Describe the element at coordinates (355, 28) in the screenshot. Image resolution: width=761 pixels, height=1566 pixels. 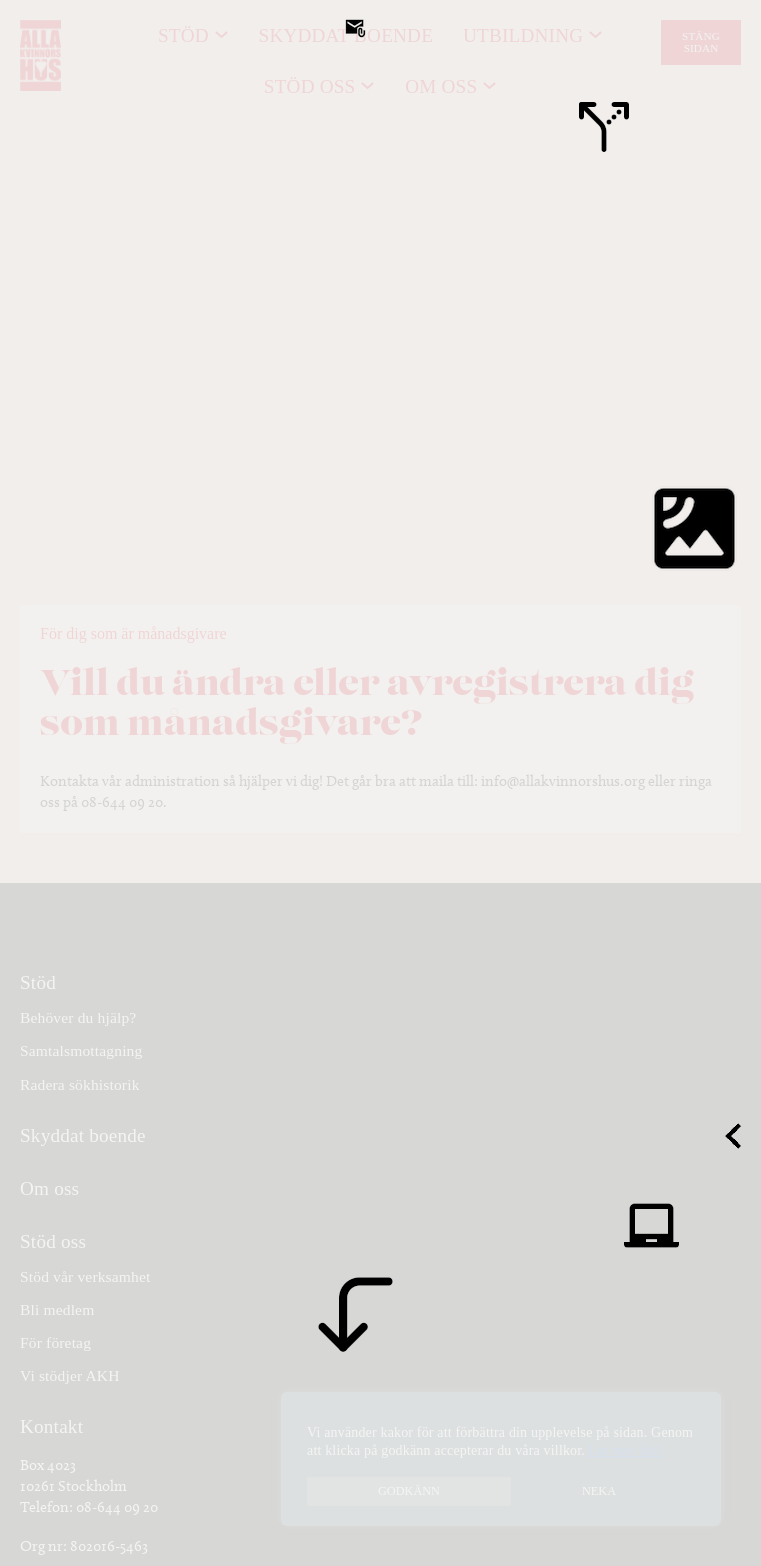
I see `attach a file to an email` at that location.